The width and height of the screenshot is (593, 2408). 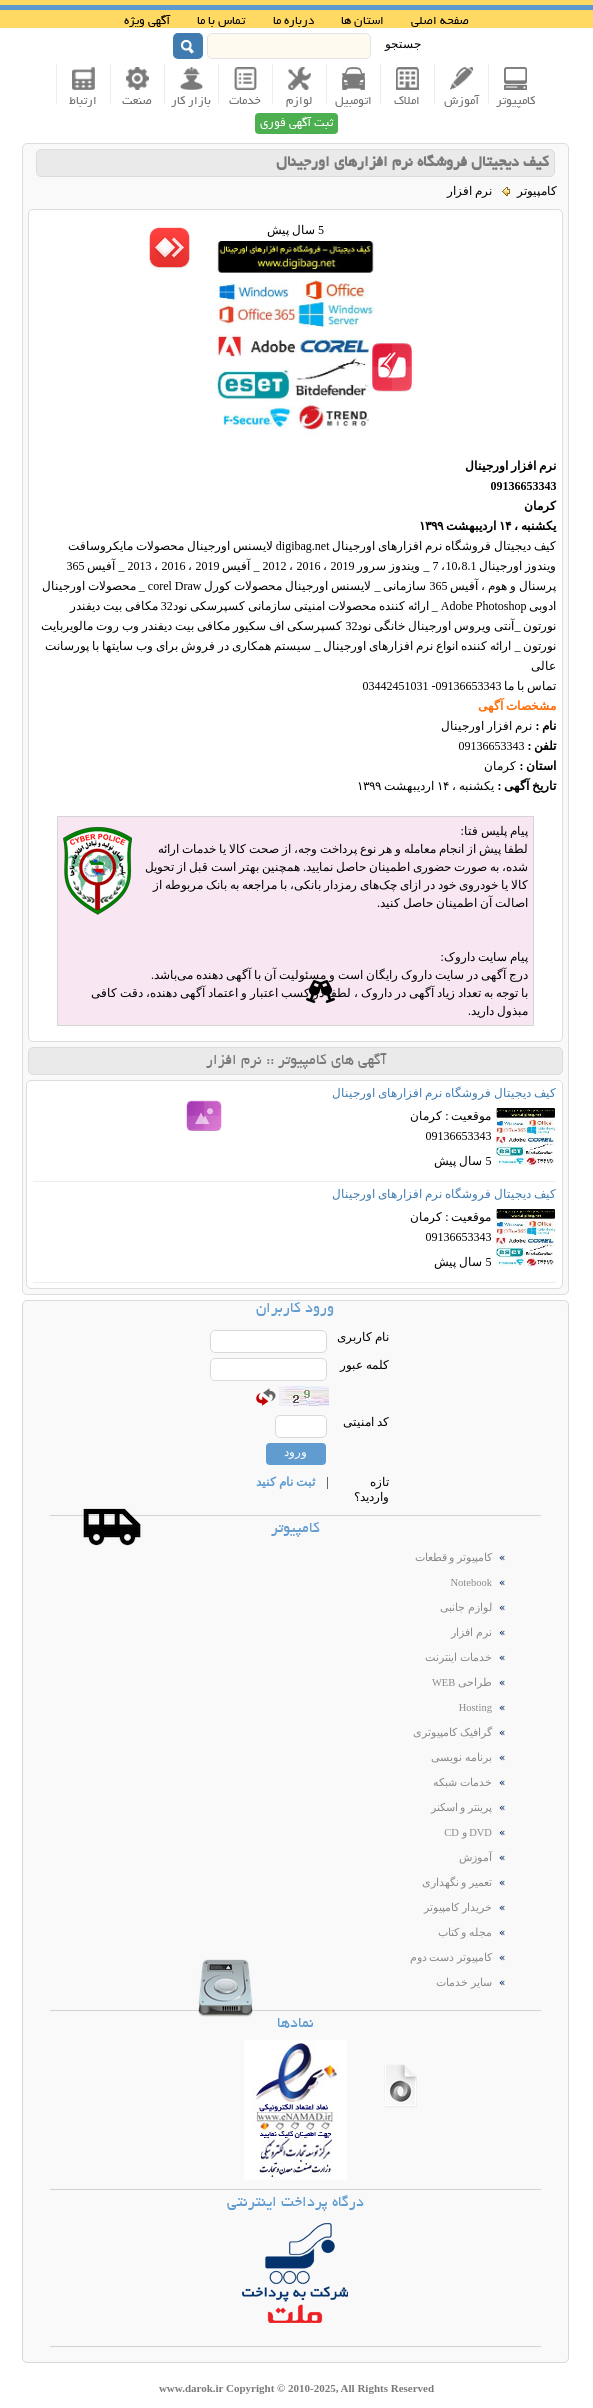 What do you see at coordinates (112, 1527) in the screenshot?
I see `access airport shuttle services` at bounding box center [112, 1527].